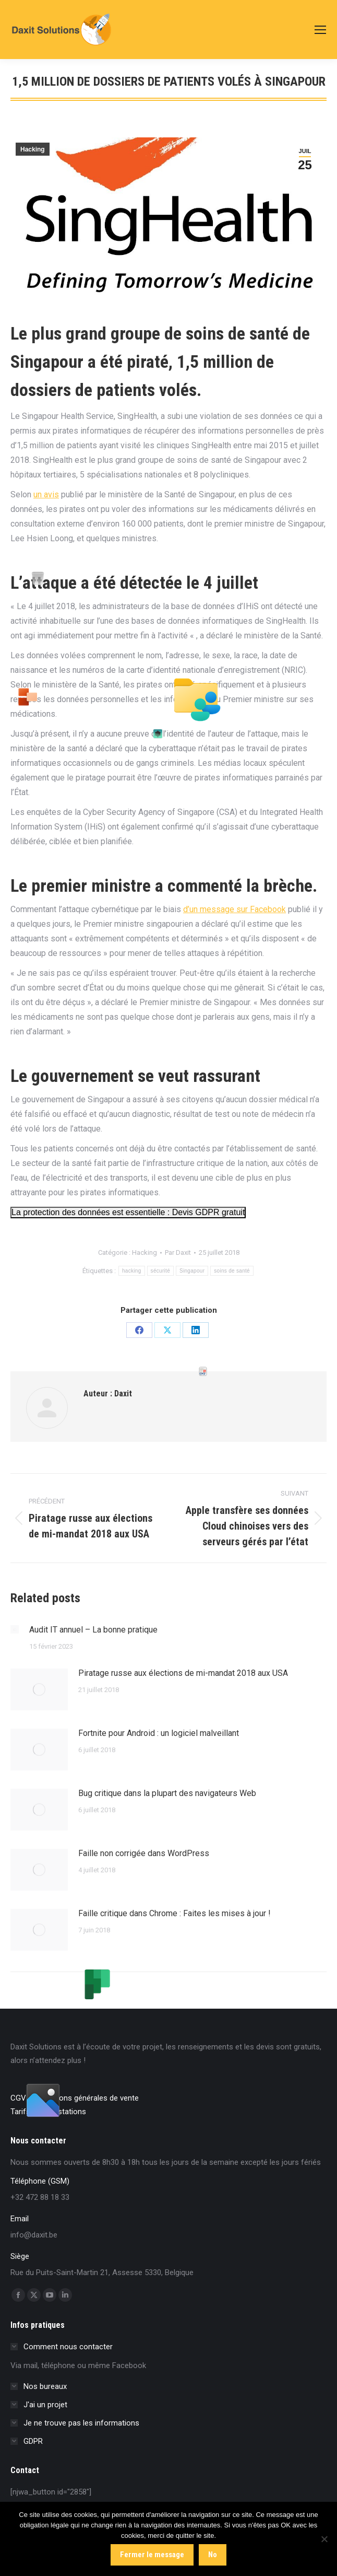 This screenshot has width=337, height=2576. I want to click on launch gnome mines game, so click(158, 733).